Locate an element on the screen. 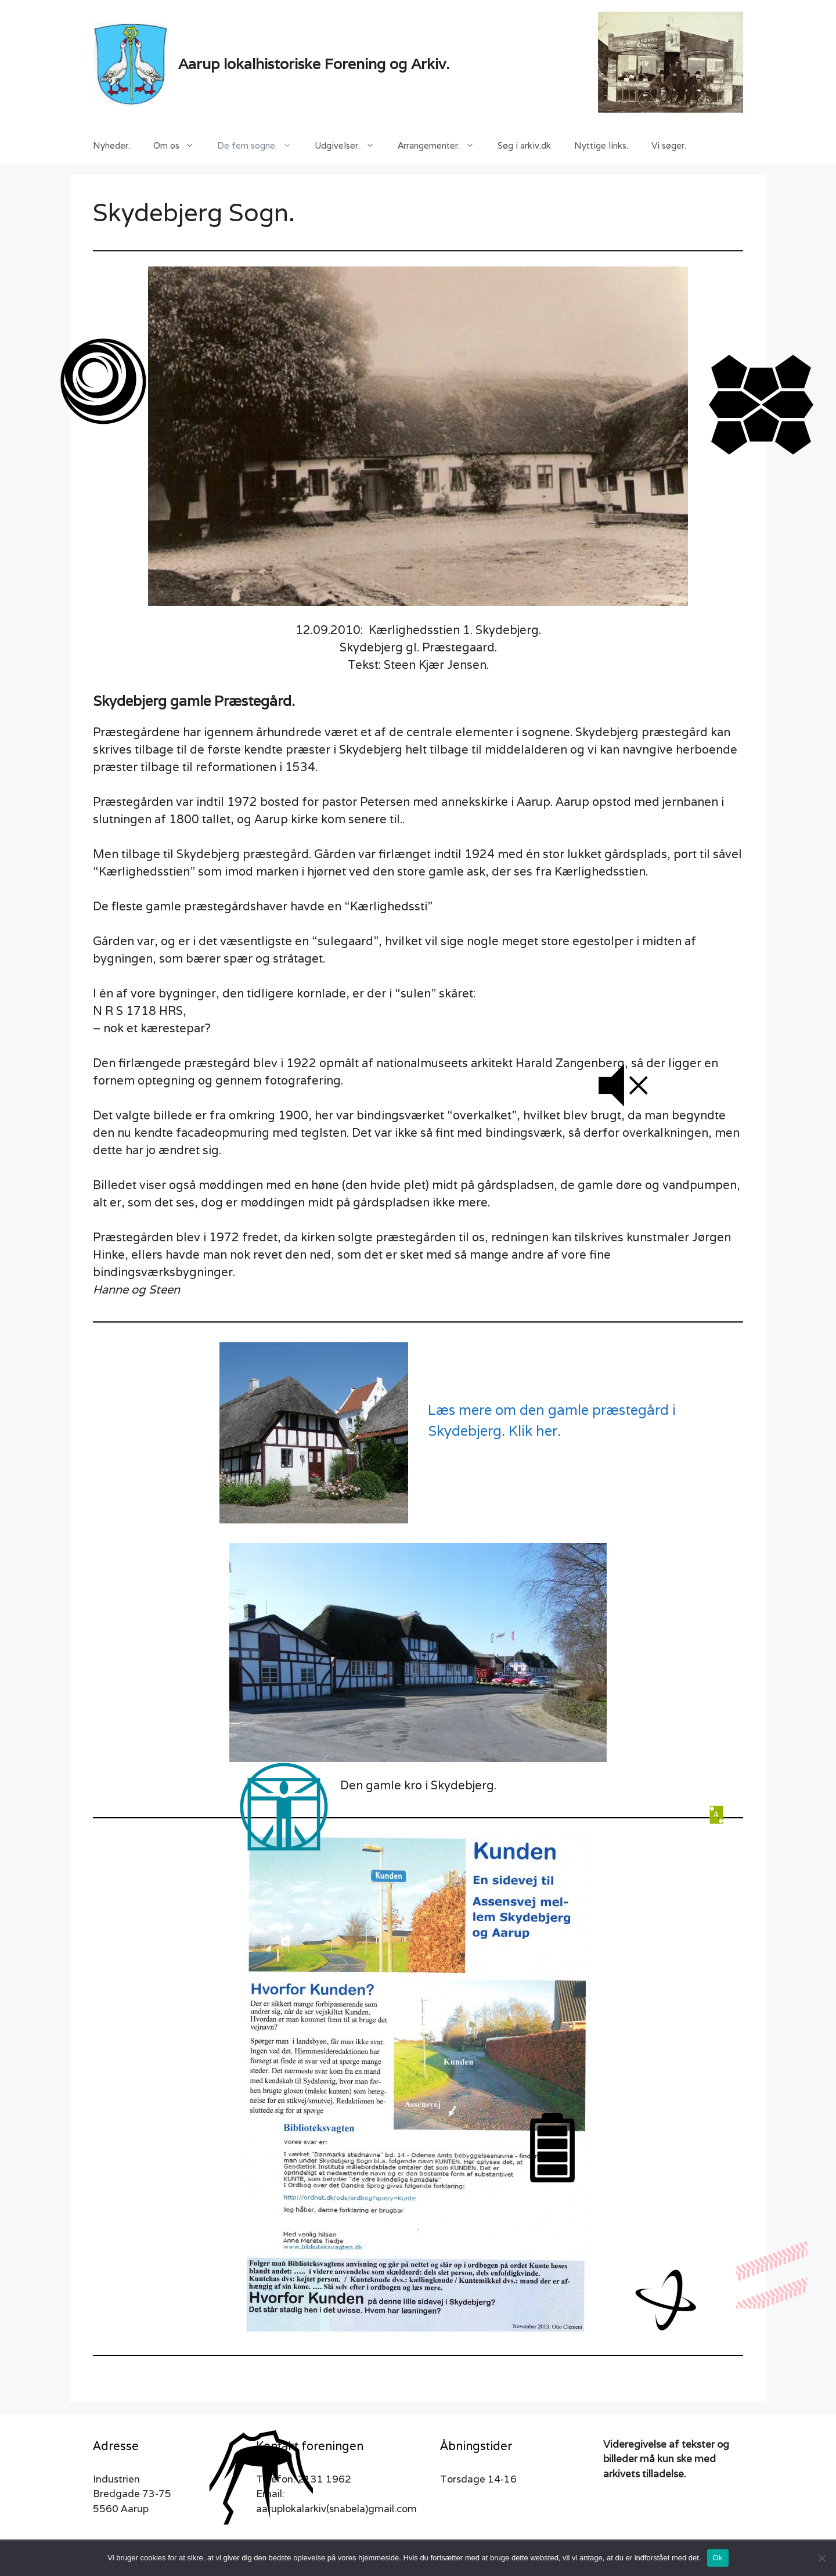  access card games or solitaire is located at coordinates (716, 1815).